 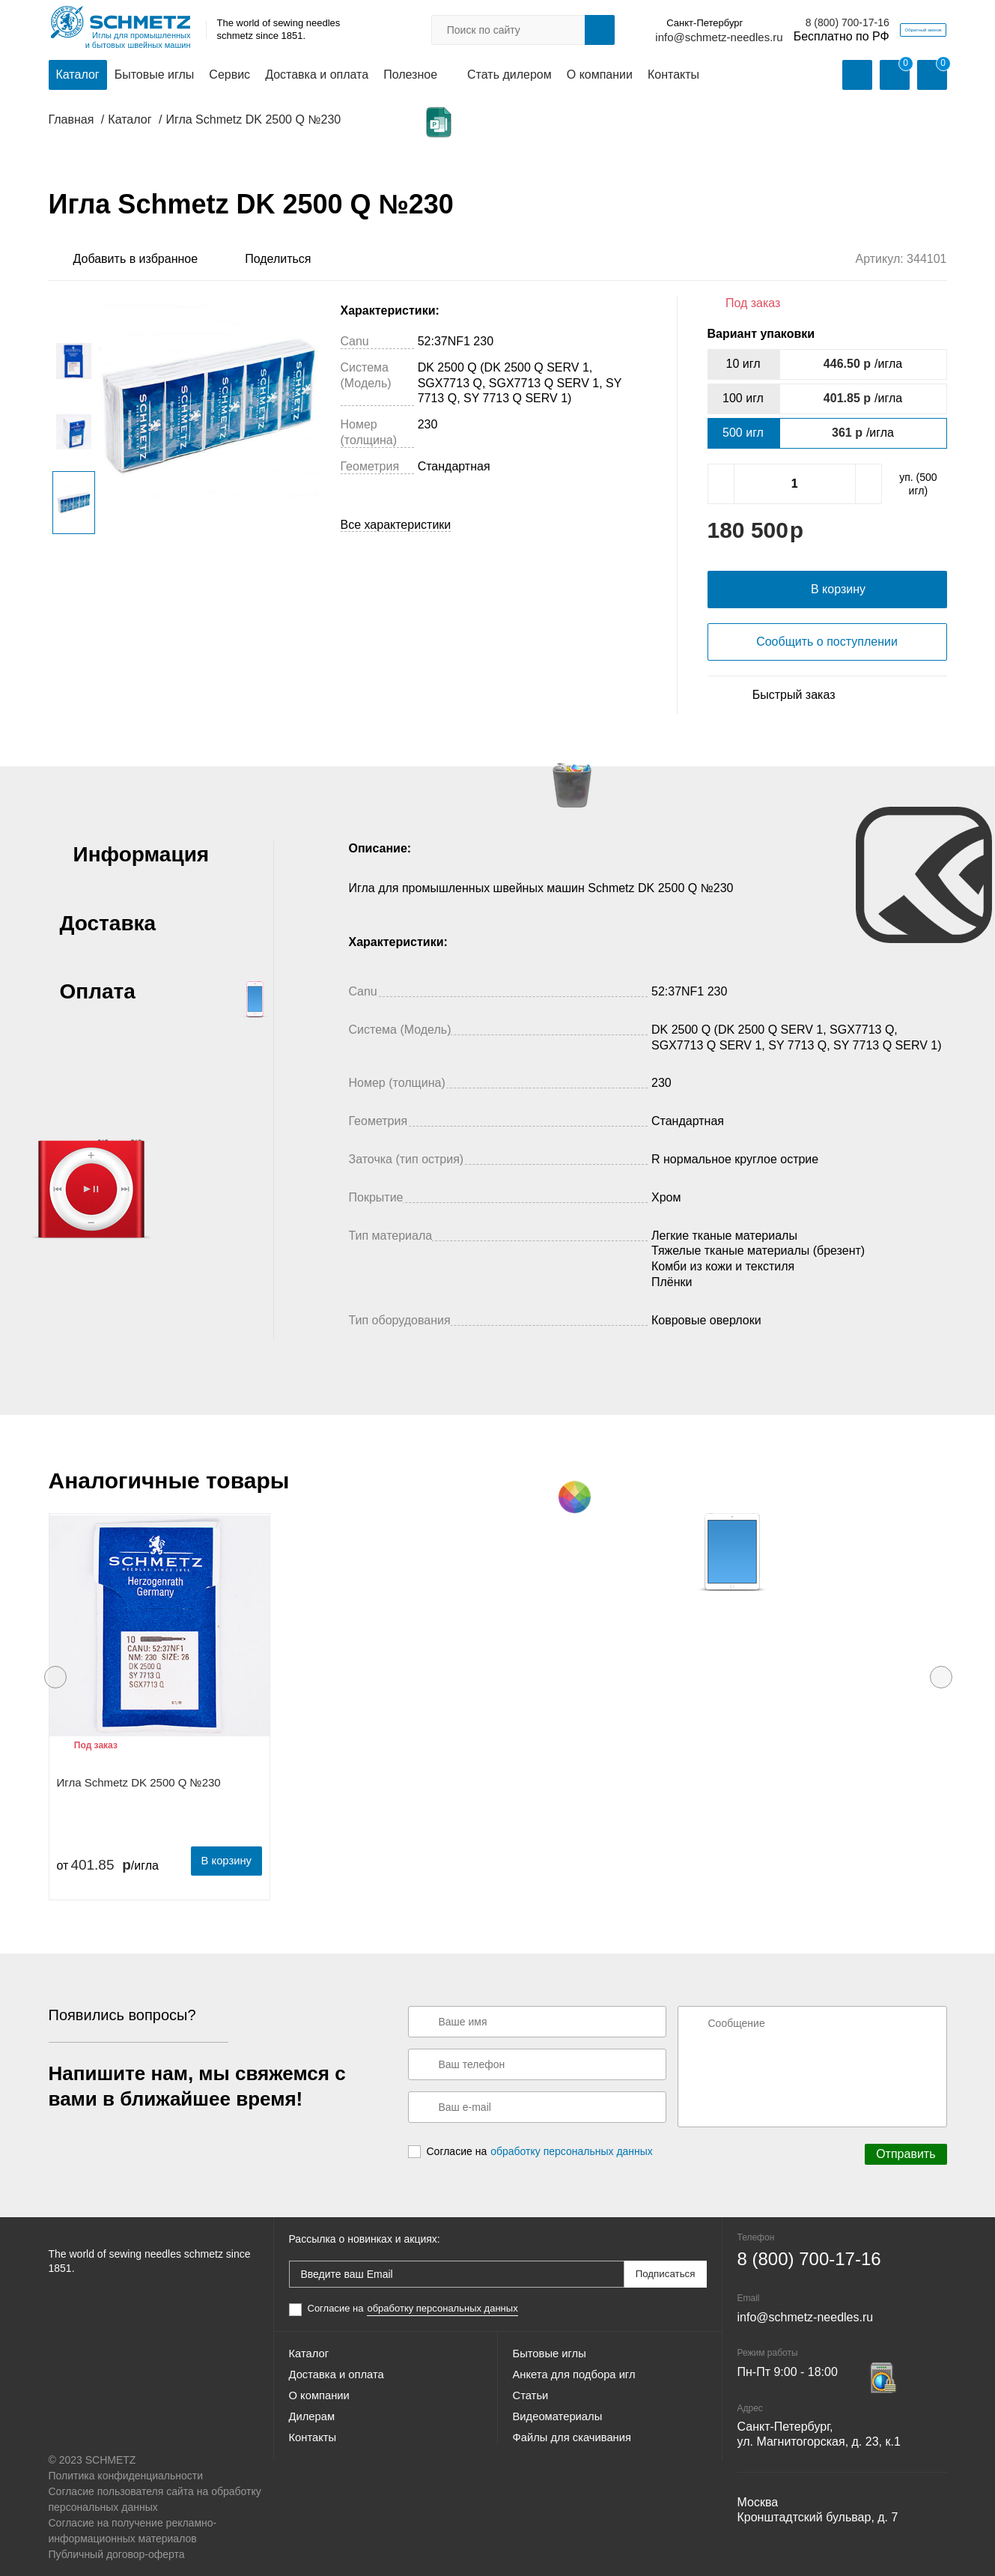 What do you see at coordinates (574, 1497) in the screenshot?
I see `open color management settings` at bounding box center [574, 1497].